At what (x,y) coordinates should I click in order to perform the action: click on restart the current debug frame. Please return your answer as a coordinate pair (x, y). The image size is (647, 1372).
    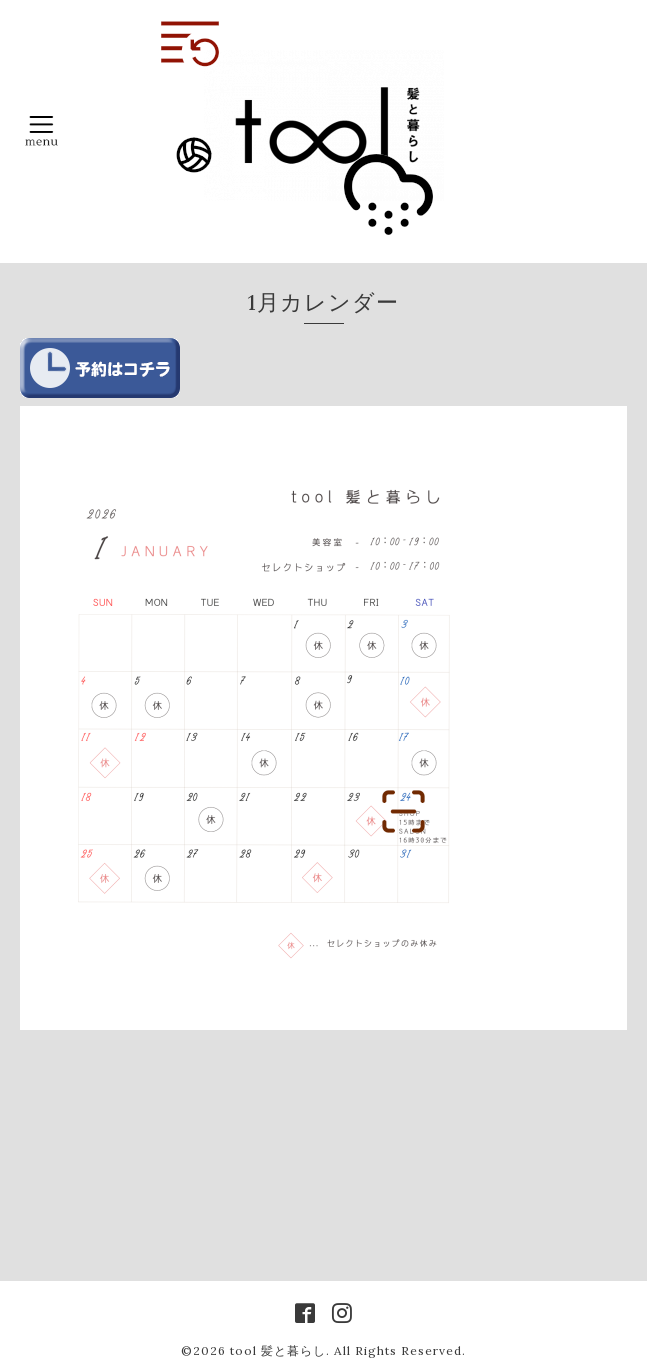
    Looking at the image, I should click on (190, 42).